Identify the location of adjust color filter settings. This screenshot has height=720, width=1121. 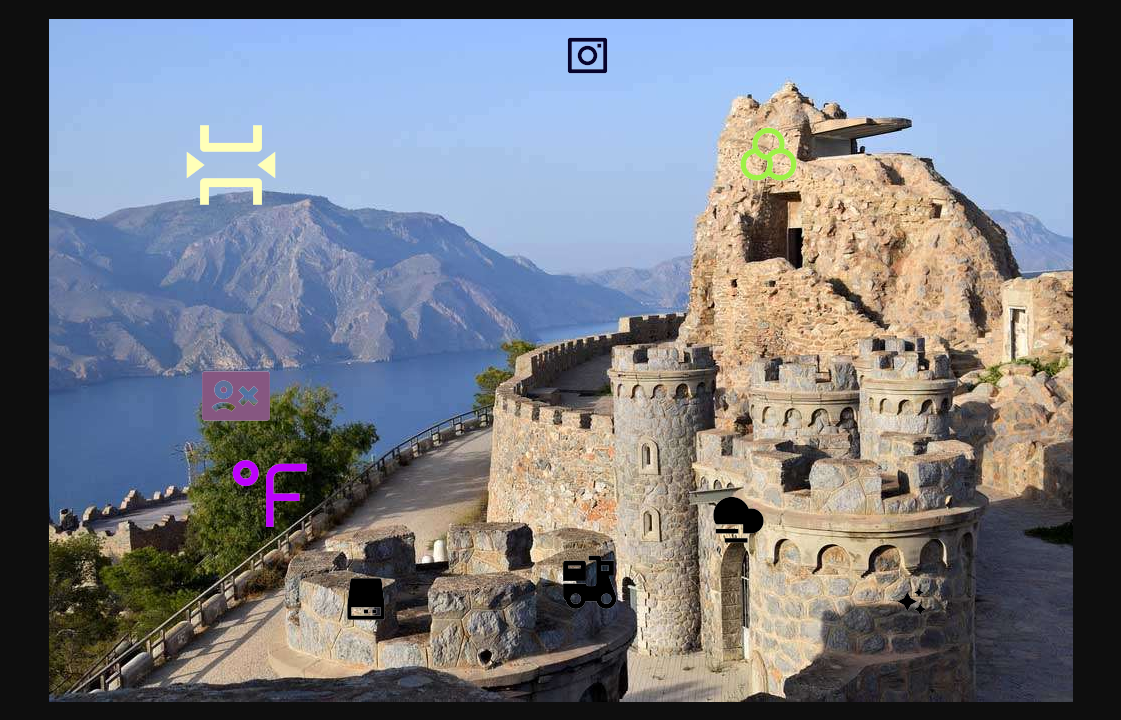
(768, 157).